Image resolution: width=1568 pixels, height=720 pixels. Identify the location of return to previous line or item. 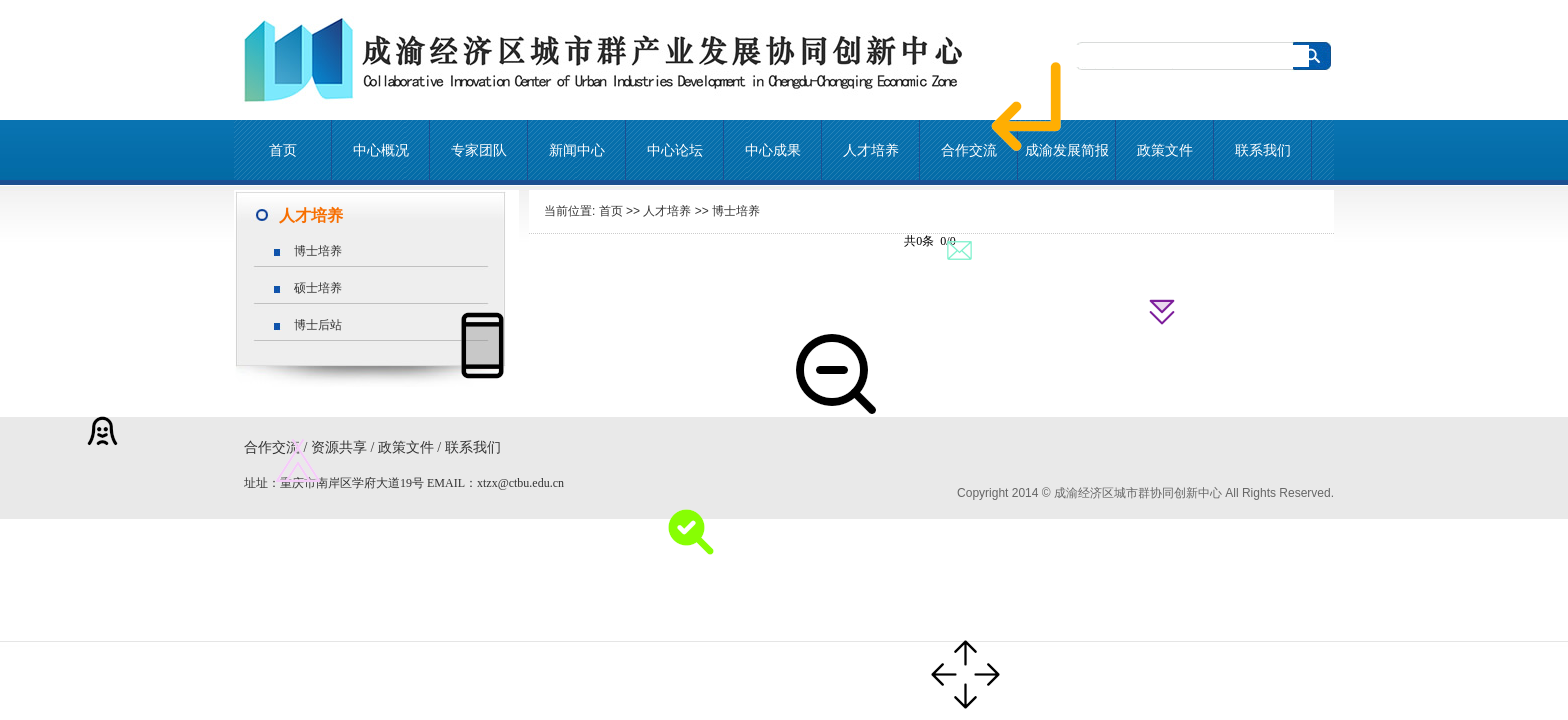
(1029, 106).